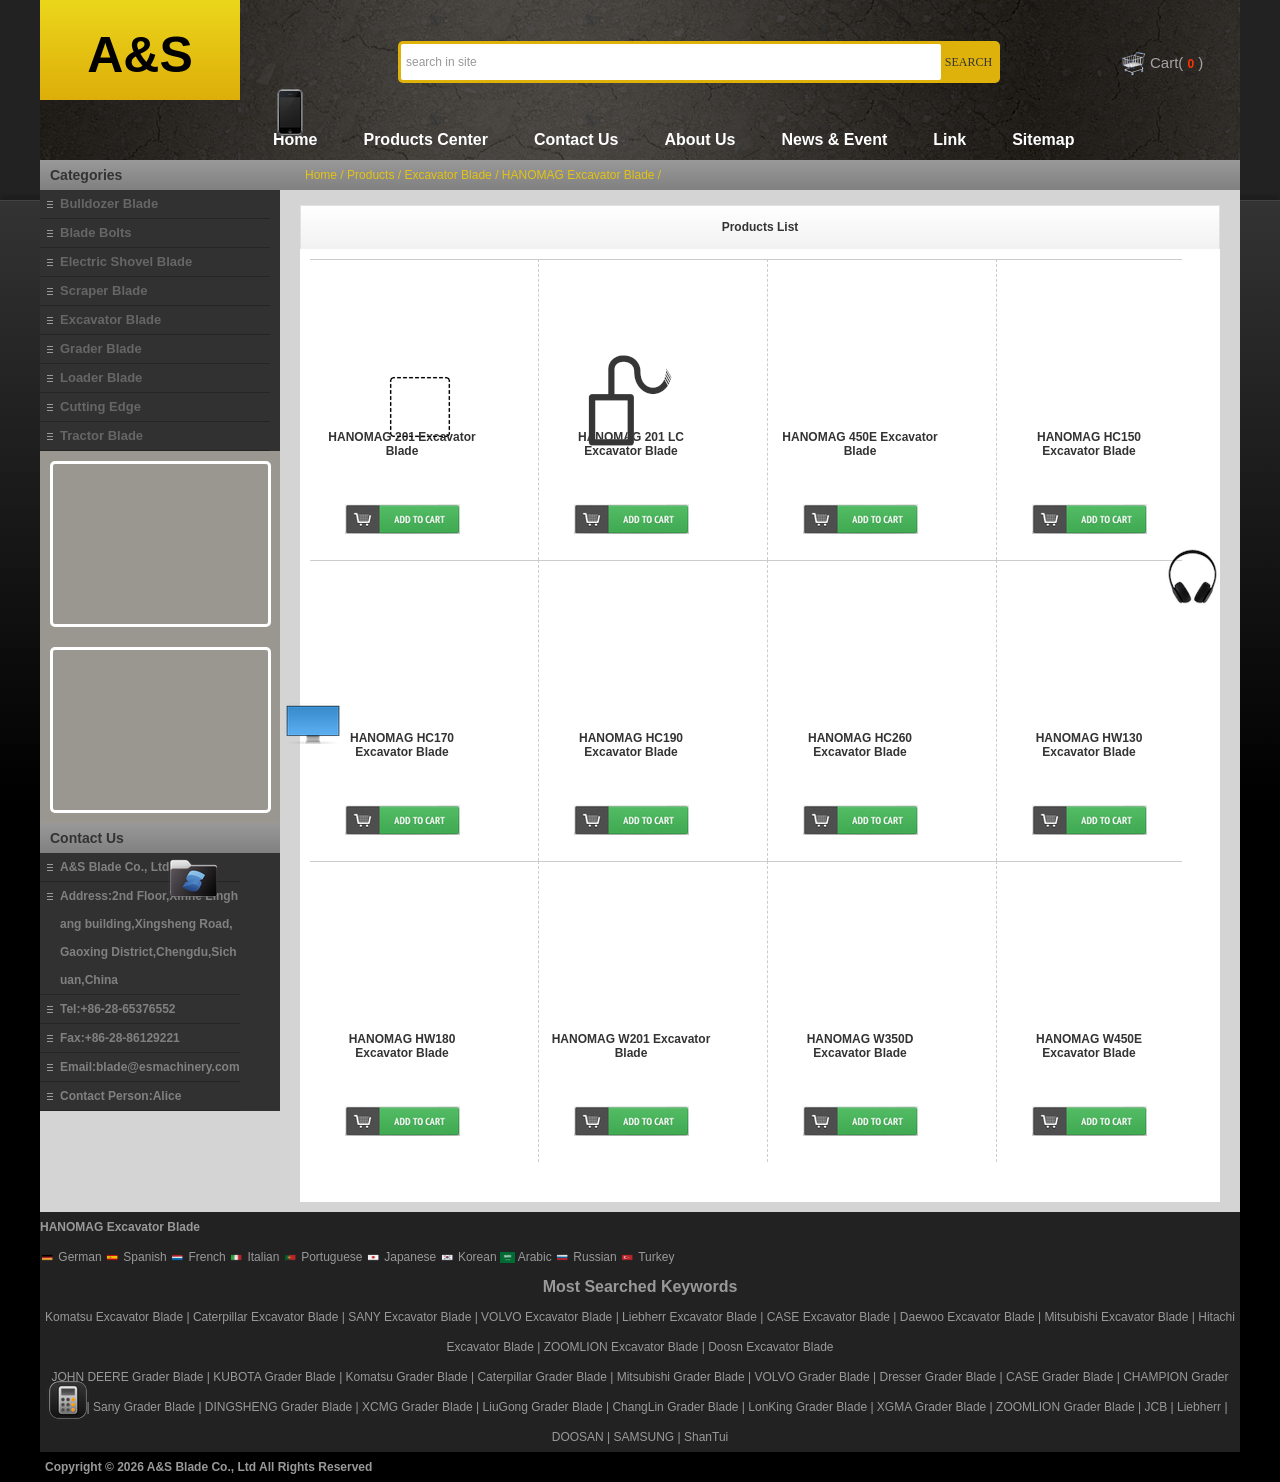 The image size is (1280, 1482). Describe the element at coordinates (68, 1400) in the screenshot. I see `open the calculator app` at that location.